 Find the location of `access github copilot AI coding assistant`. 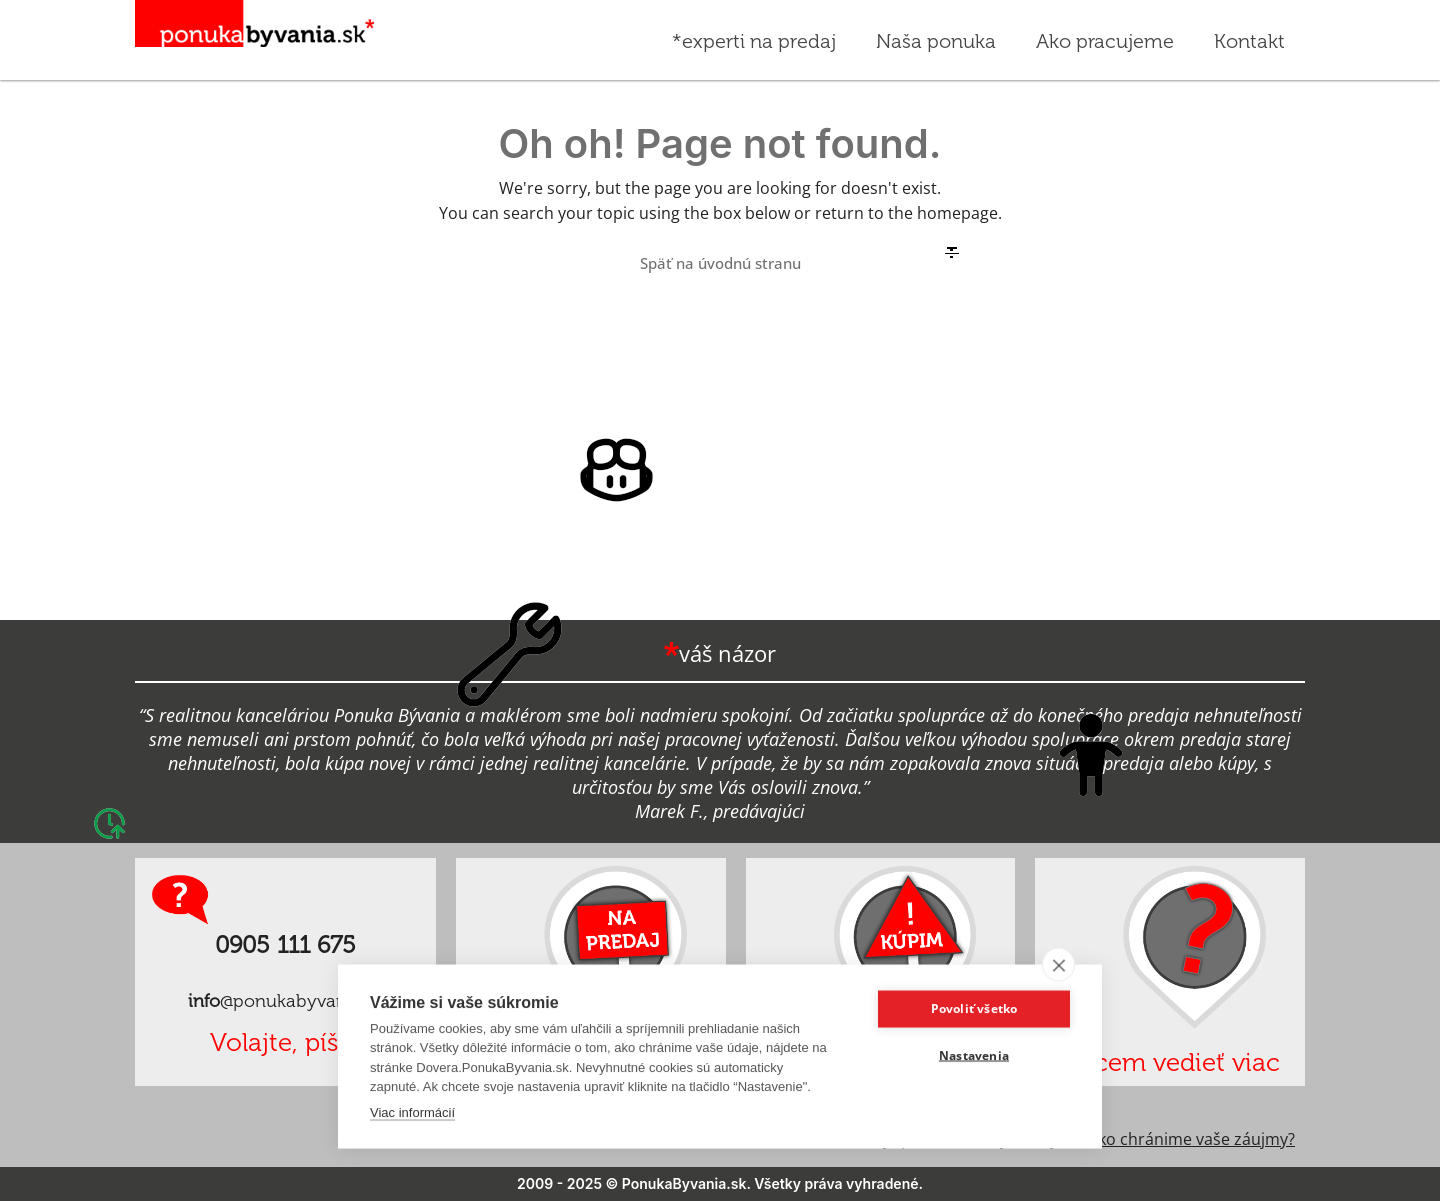

access github copilot AI coding assistant is located at coordinates (616, 468).